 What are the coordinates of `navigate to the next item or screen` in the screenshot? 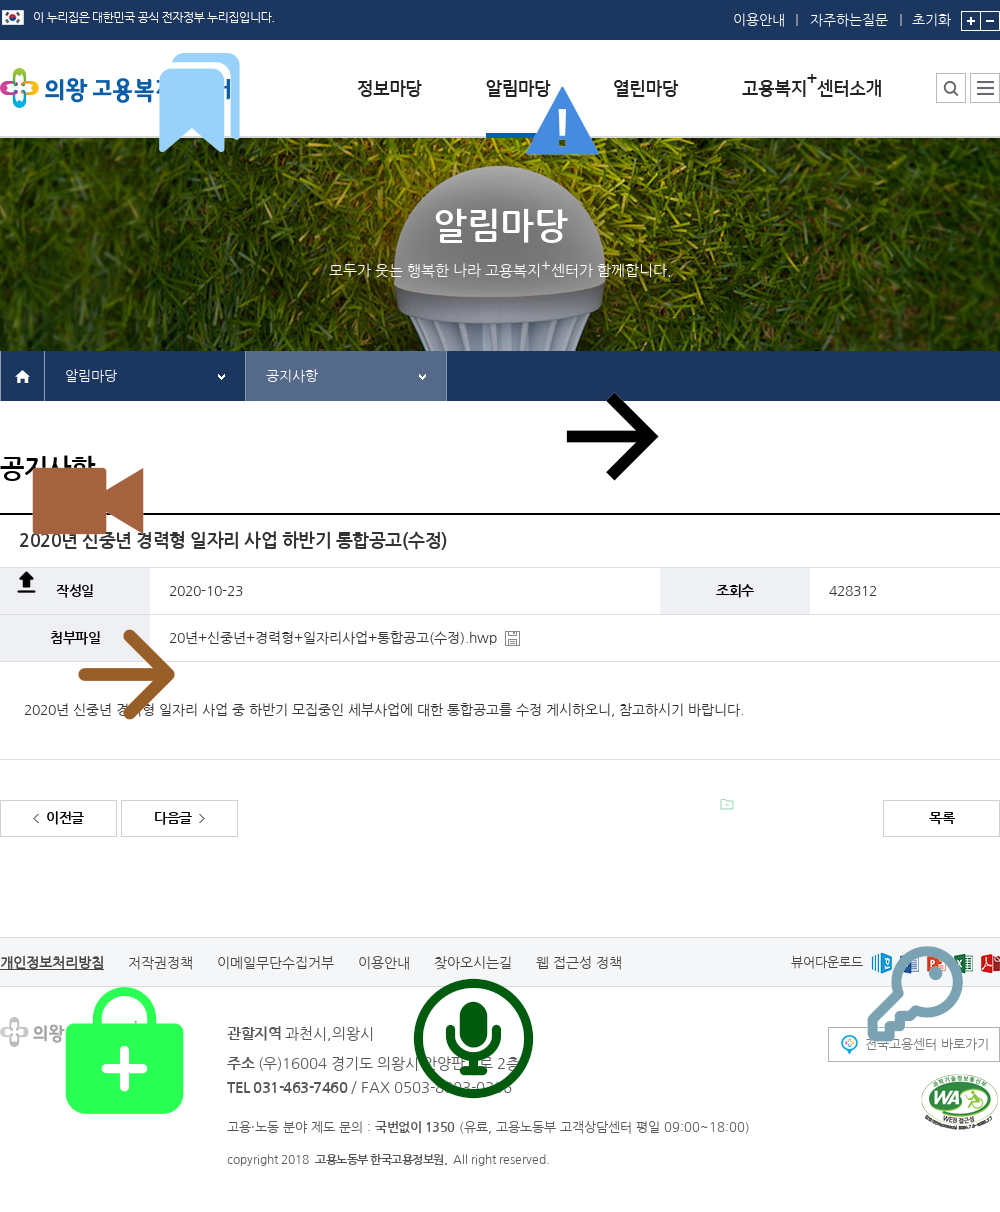 It's located at (126, 674).